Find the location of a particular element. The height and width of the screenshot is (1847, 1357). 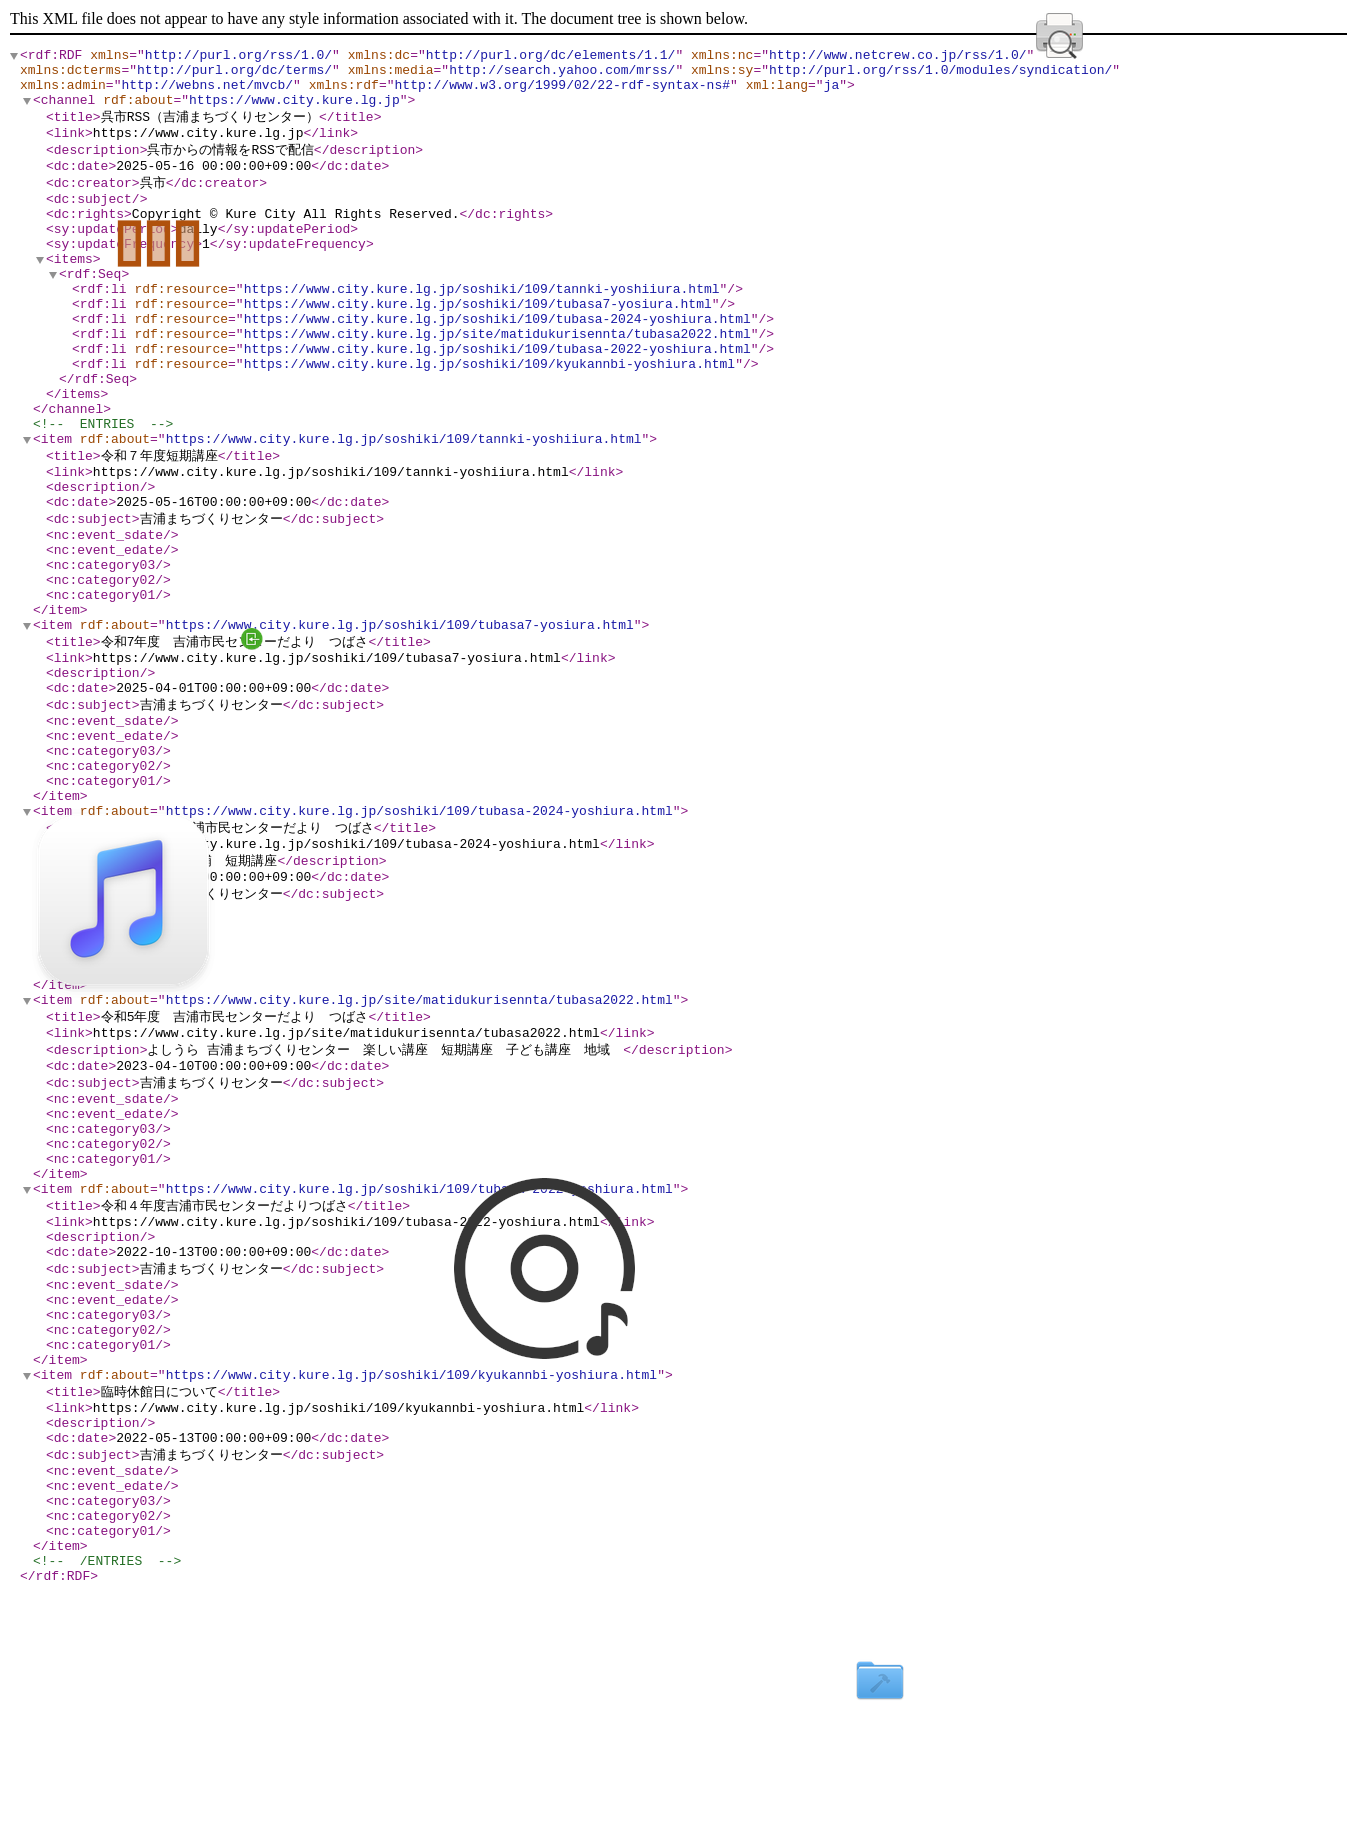

open cantata music player is located at coordinates (123, 900).